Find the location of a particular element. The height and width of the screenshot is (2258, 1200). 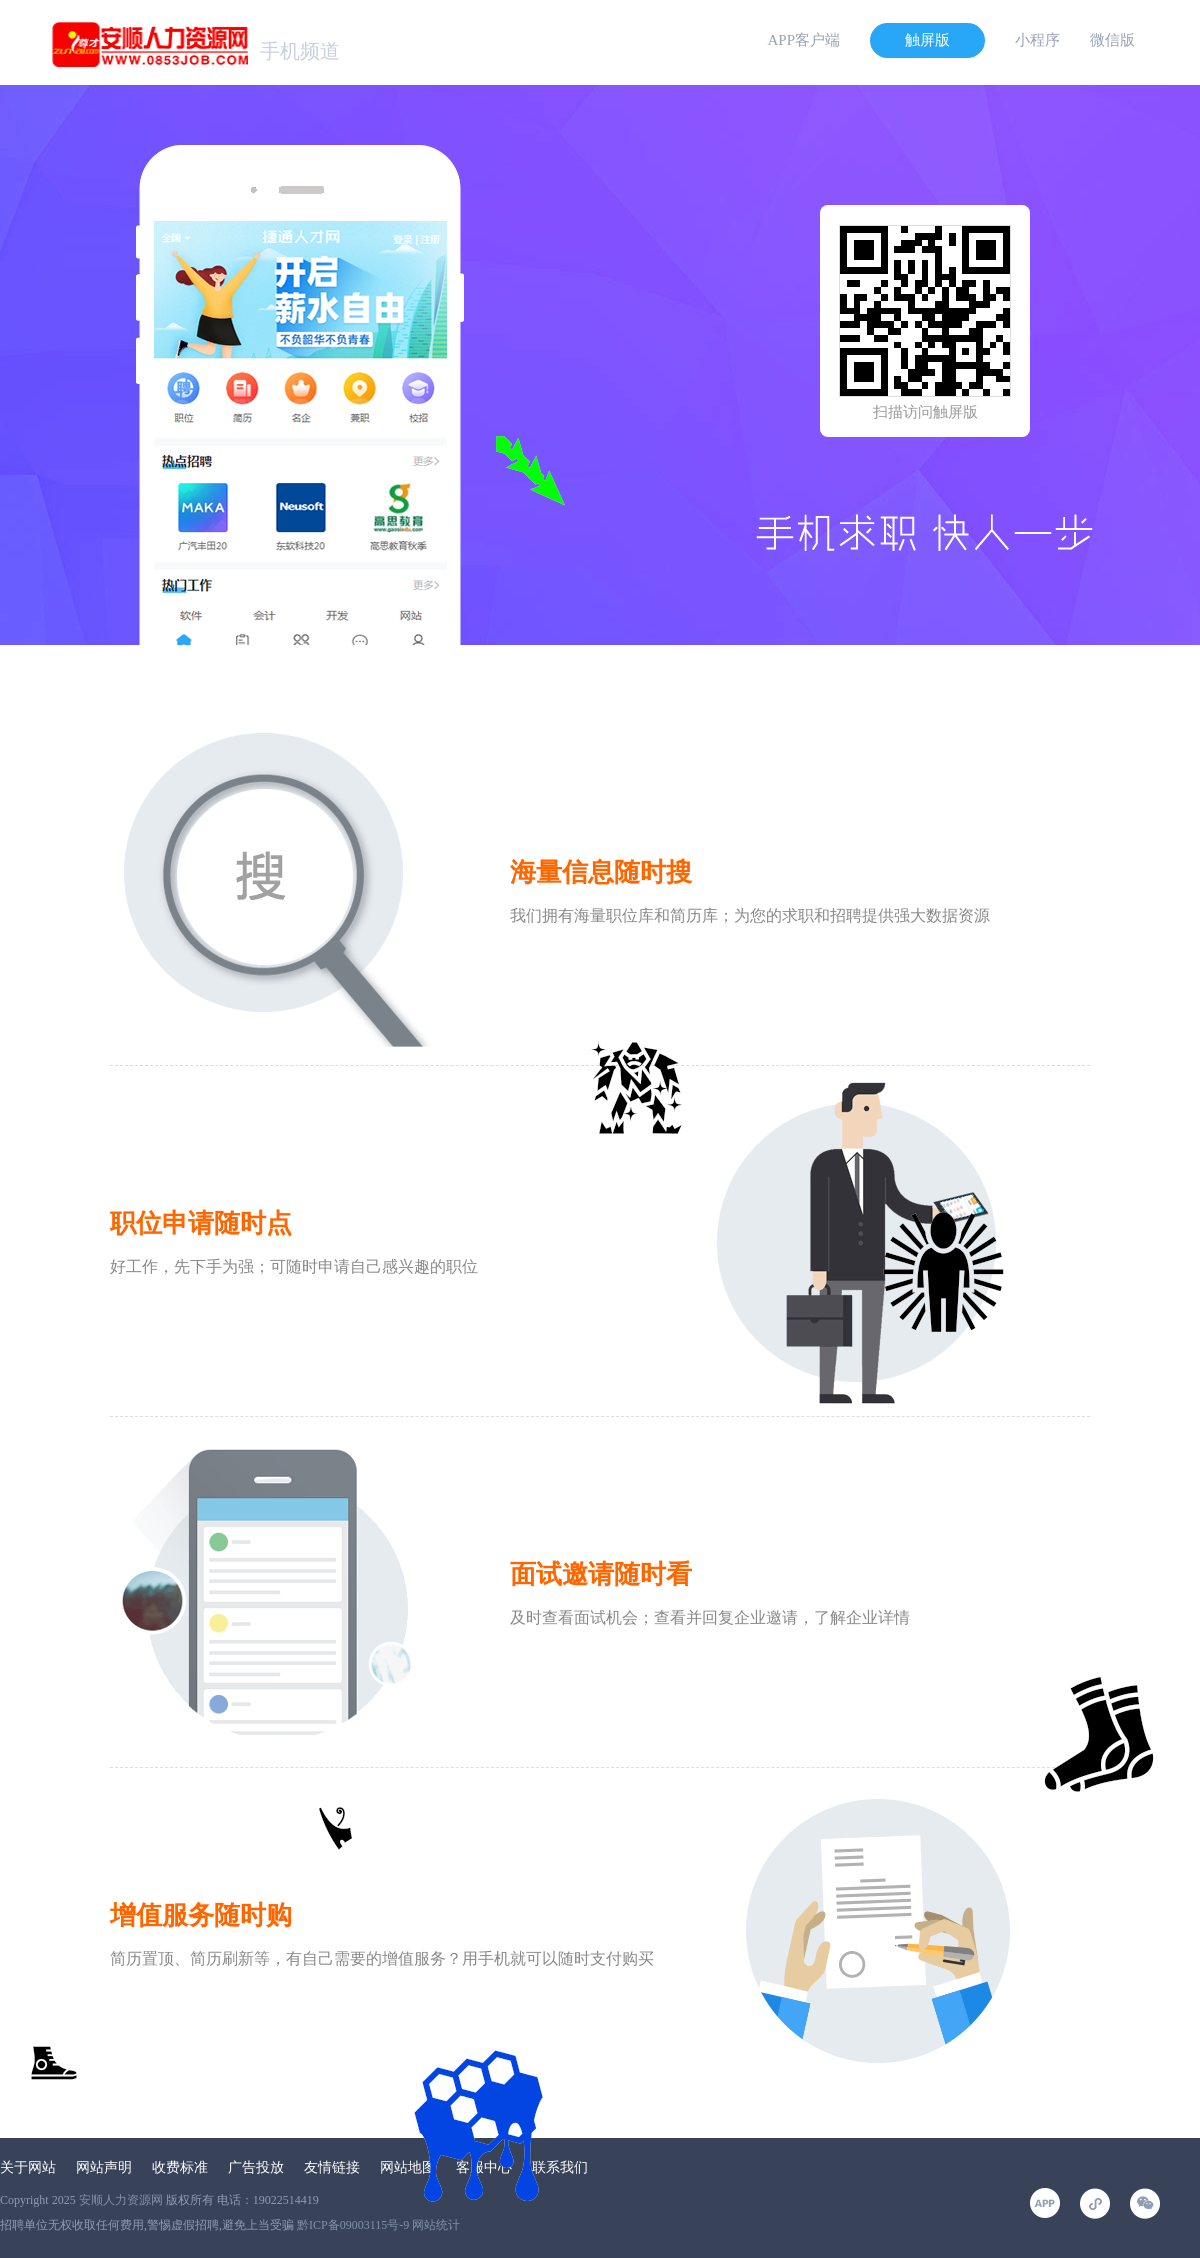

indicates critical hit or piercing damage is located at coordinates (531, 471).